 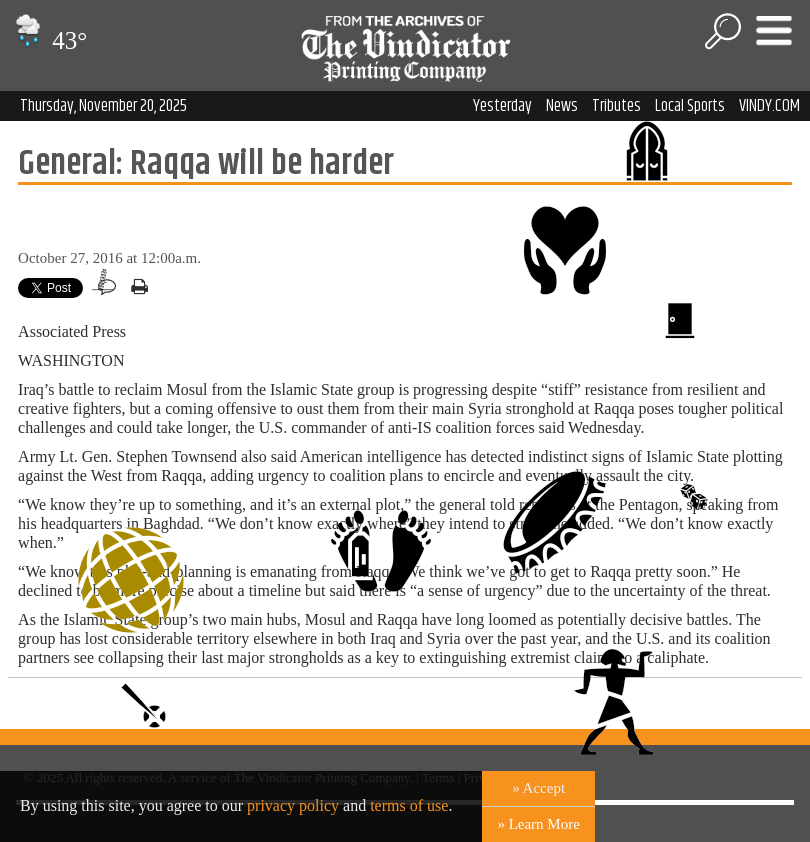 What do you see at coordinates (381, 551) in the screenshot?
I see `indicates deceased character or death state` at bounding box center [381, 551].